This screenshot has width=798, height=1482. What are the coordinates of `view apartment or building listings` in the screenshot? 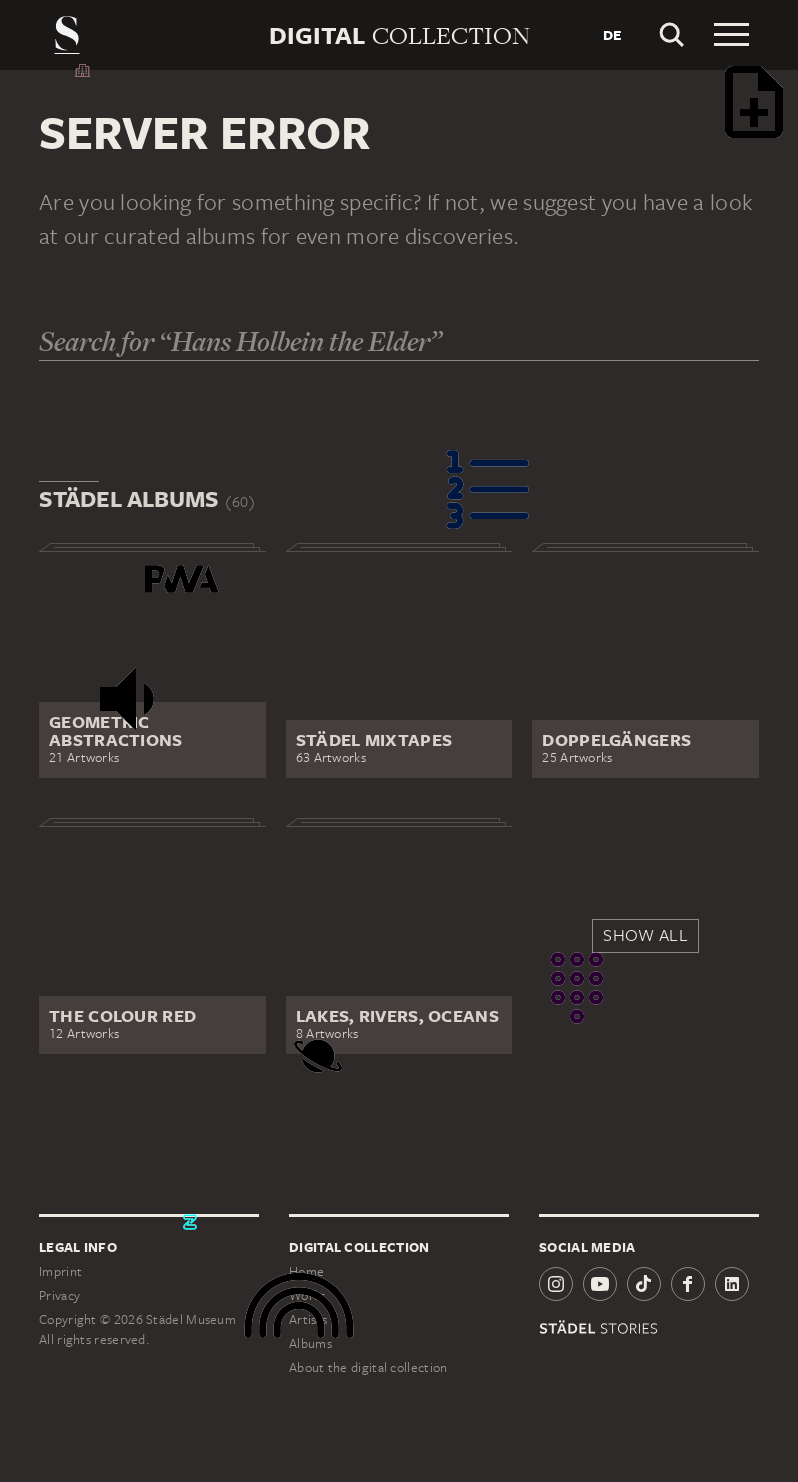 It's located at (82, 70).